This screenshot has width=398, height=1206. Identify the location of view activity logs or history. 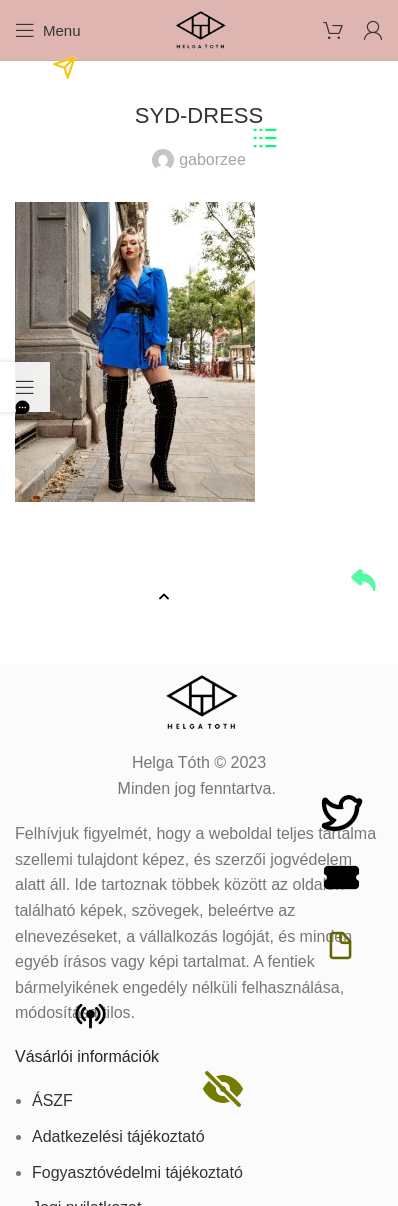
(265, 138).